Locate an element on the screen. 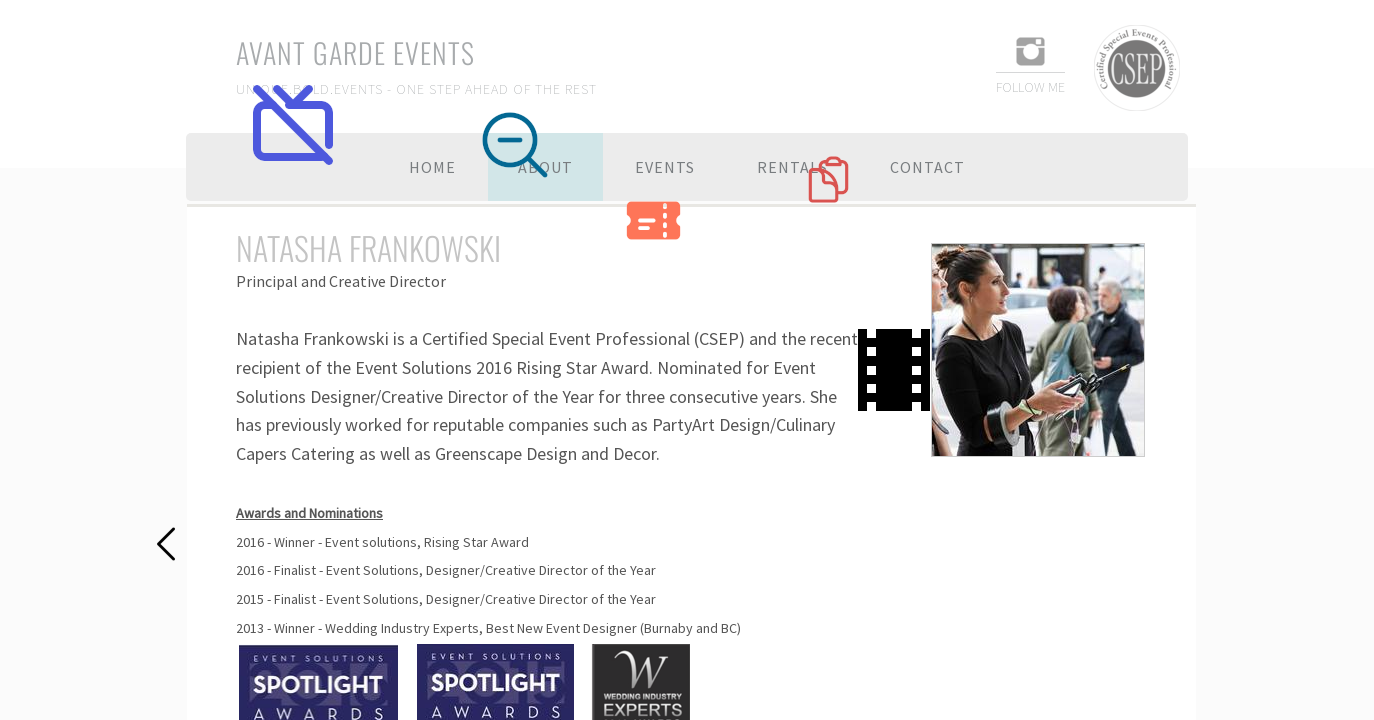 This screenshot has width=1374, height=720. go back to the previous screen is located at coordinates (166, 544).